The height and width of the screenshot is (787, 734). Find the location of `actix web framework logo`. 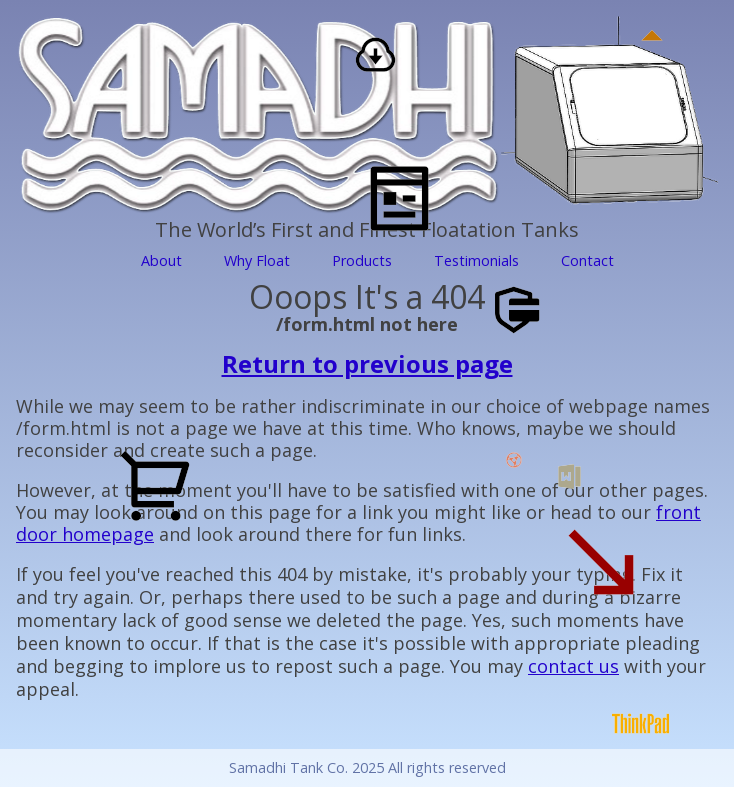

actix web framework logo is located at coordinates (514, 460).